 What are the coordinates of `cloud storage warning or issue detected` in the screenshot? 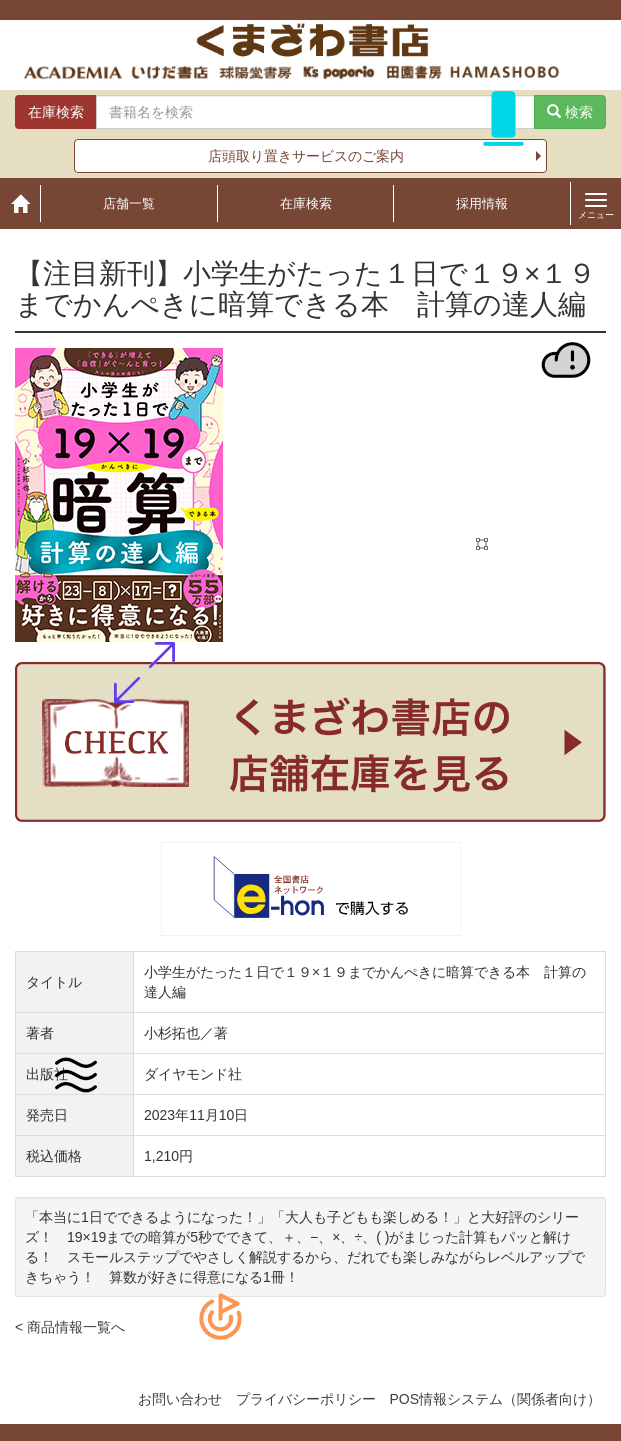 It's located at (566, 360).